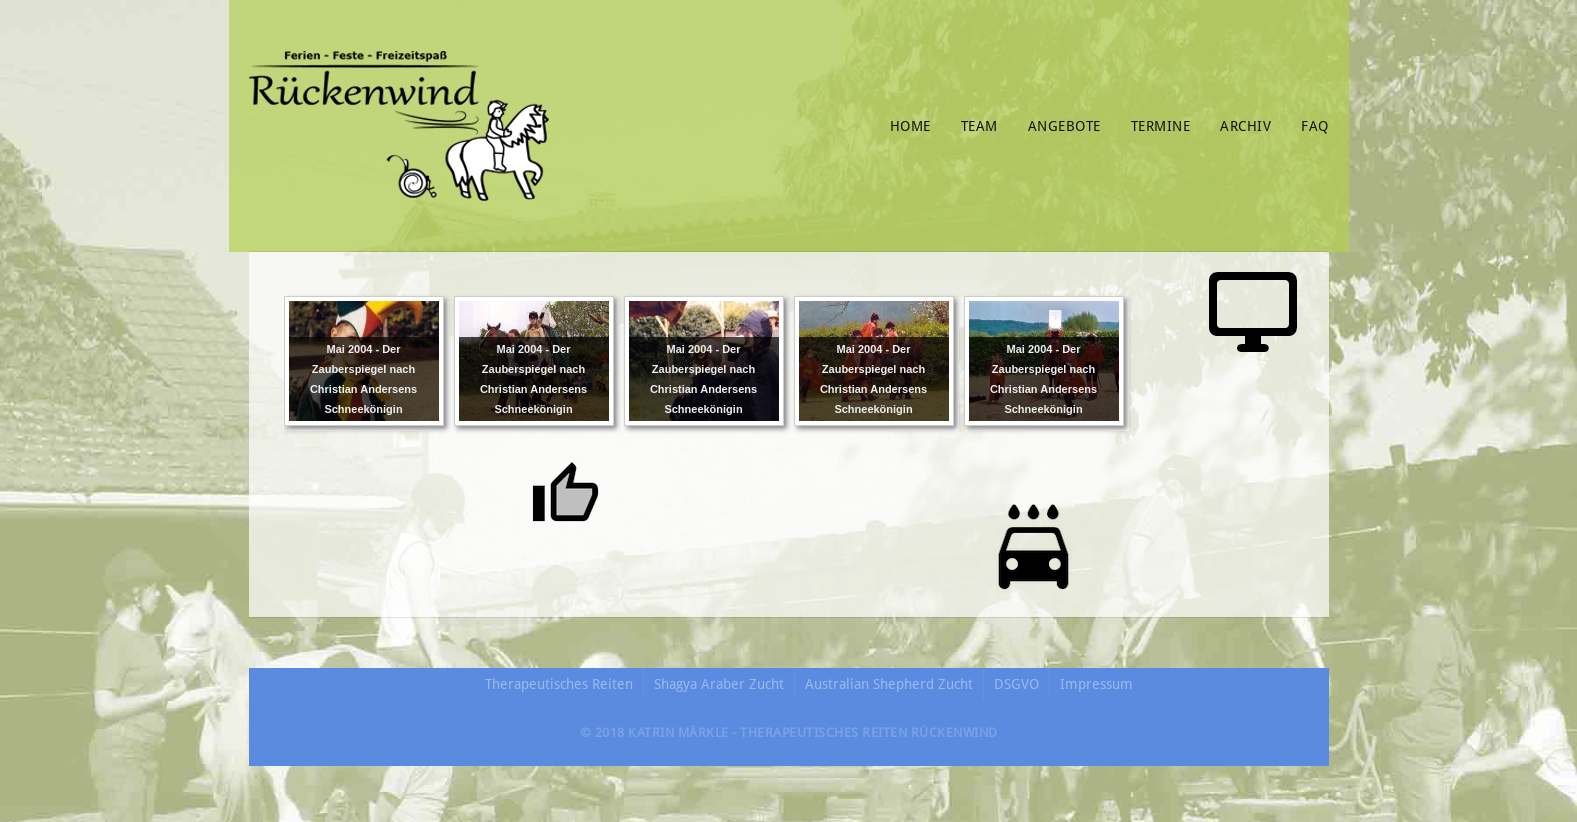 The height and width of the screenshot is (822, 1577). I want to click on find nearby car wash locations, so click(1033, 546).